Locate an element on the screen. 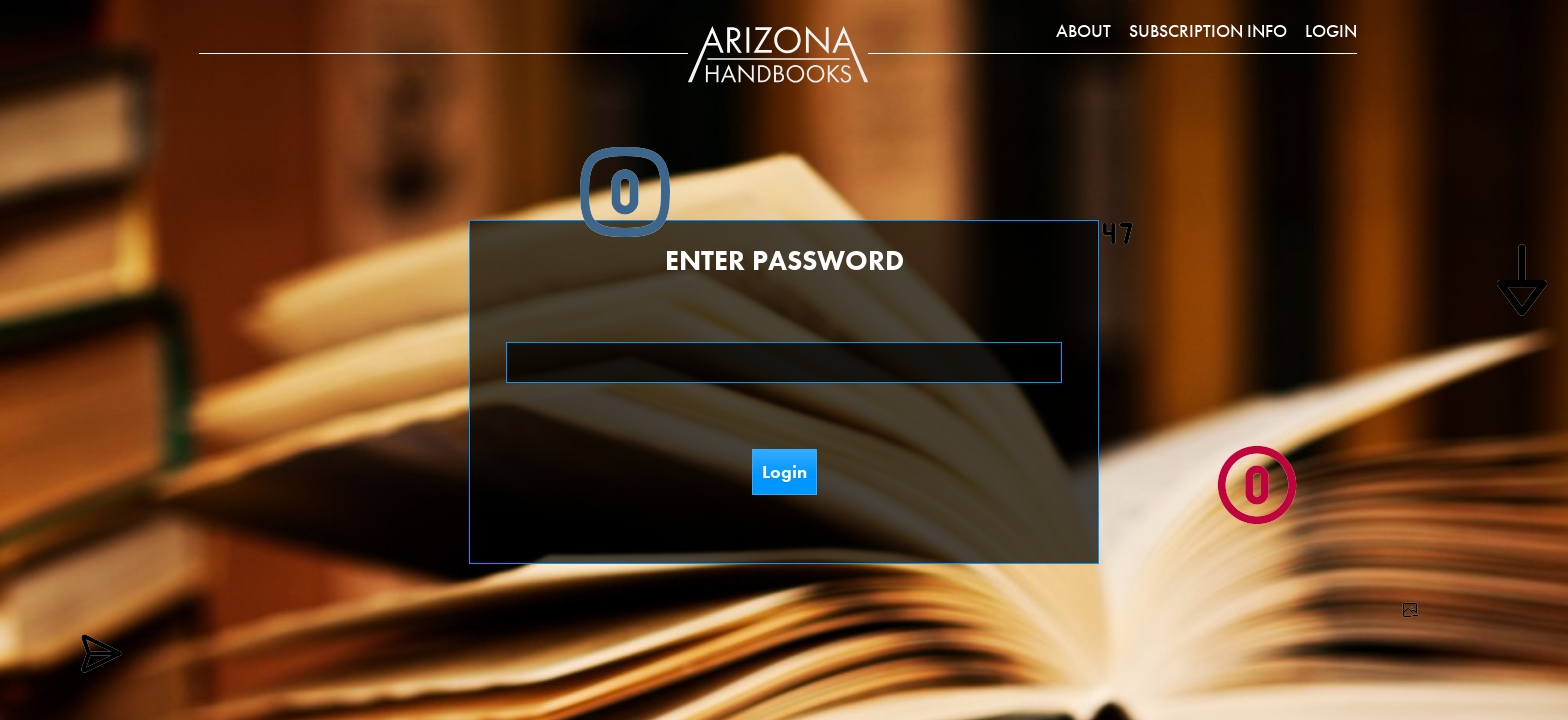 The image size is (1568, 720). indicates digital ground connection in circuit diagrams is located at coordinates (1522, 280).